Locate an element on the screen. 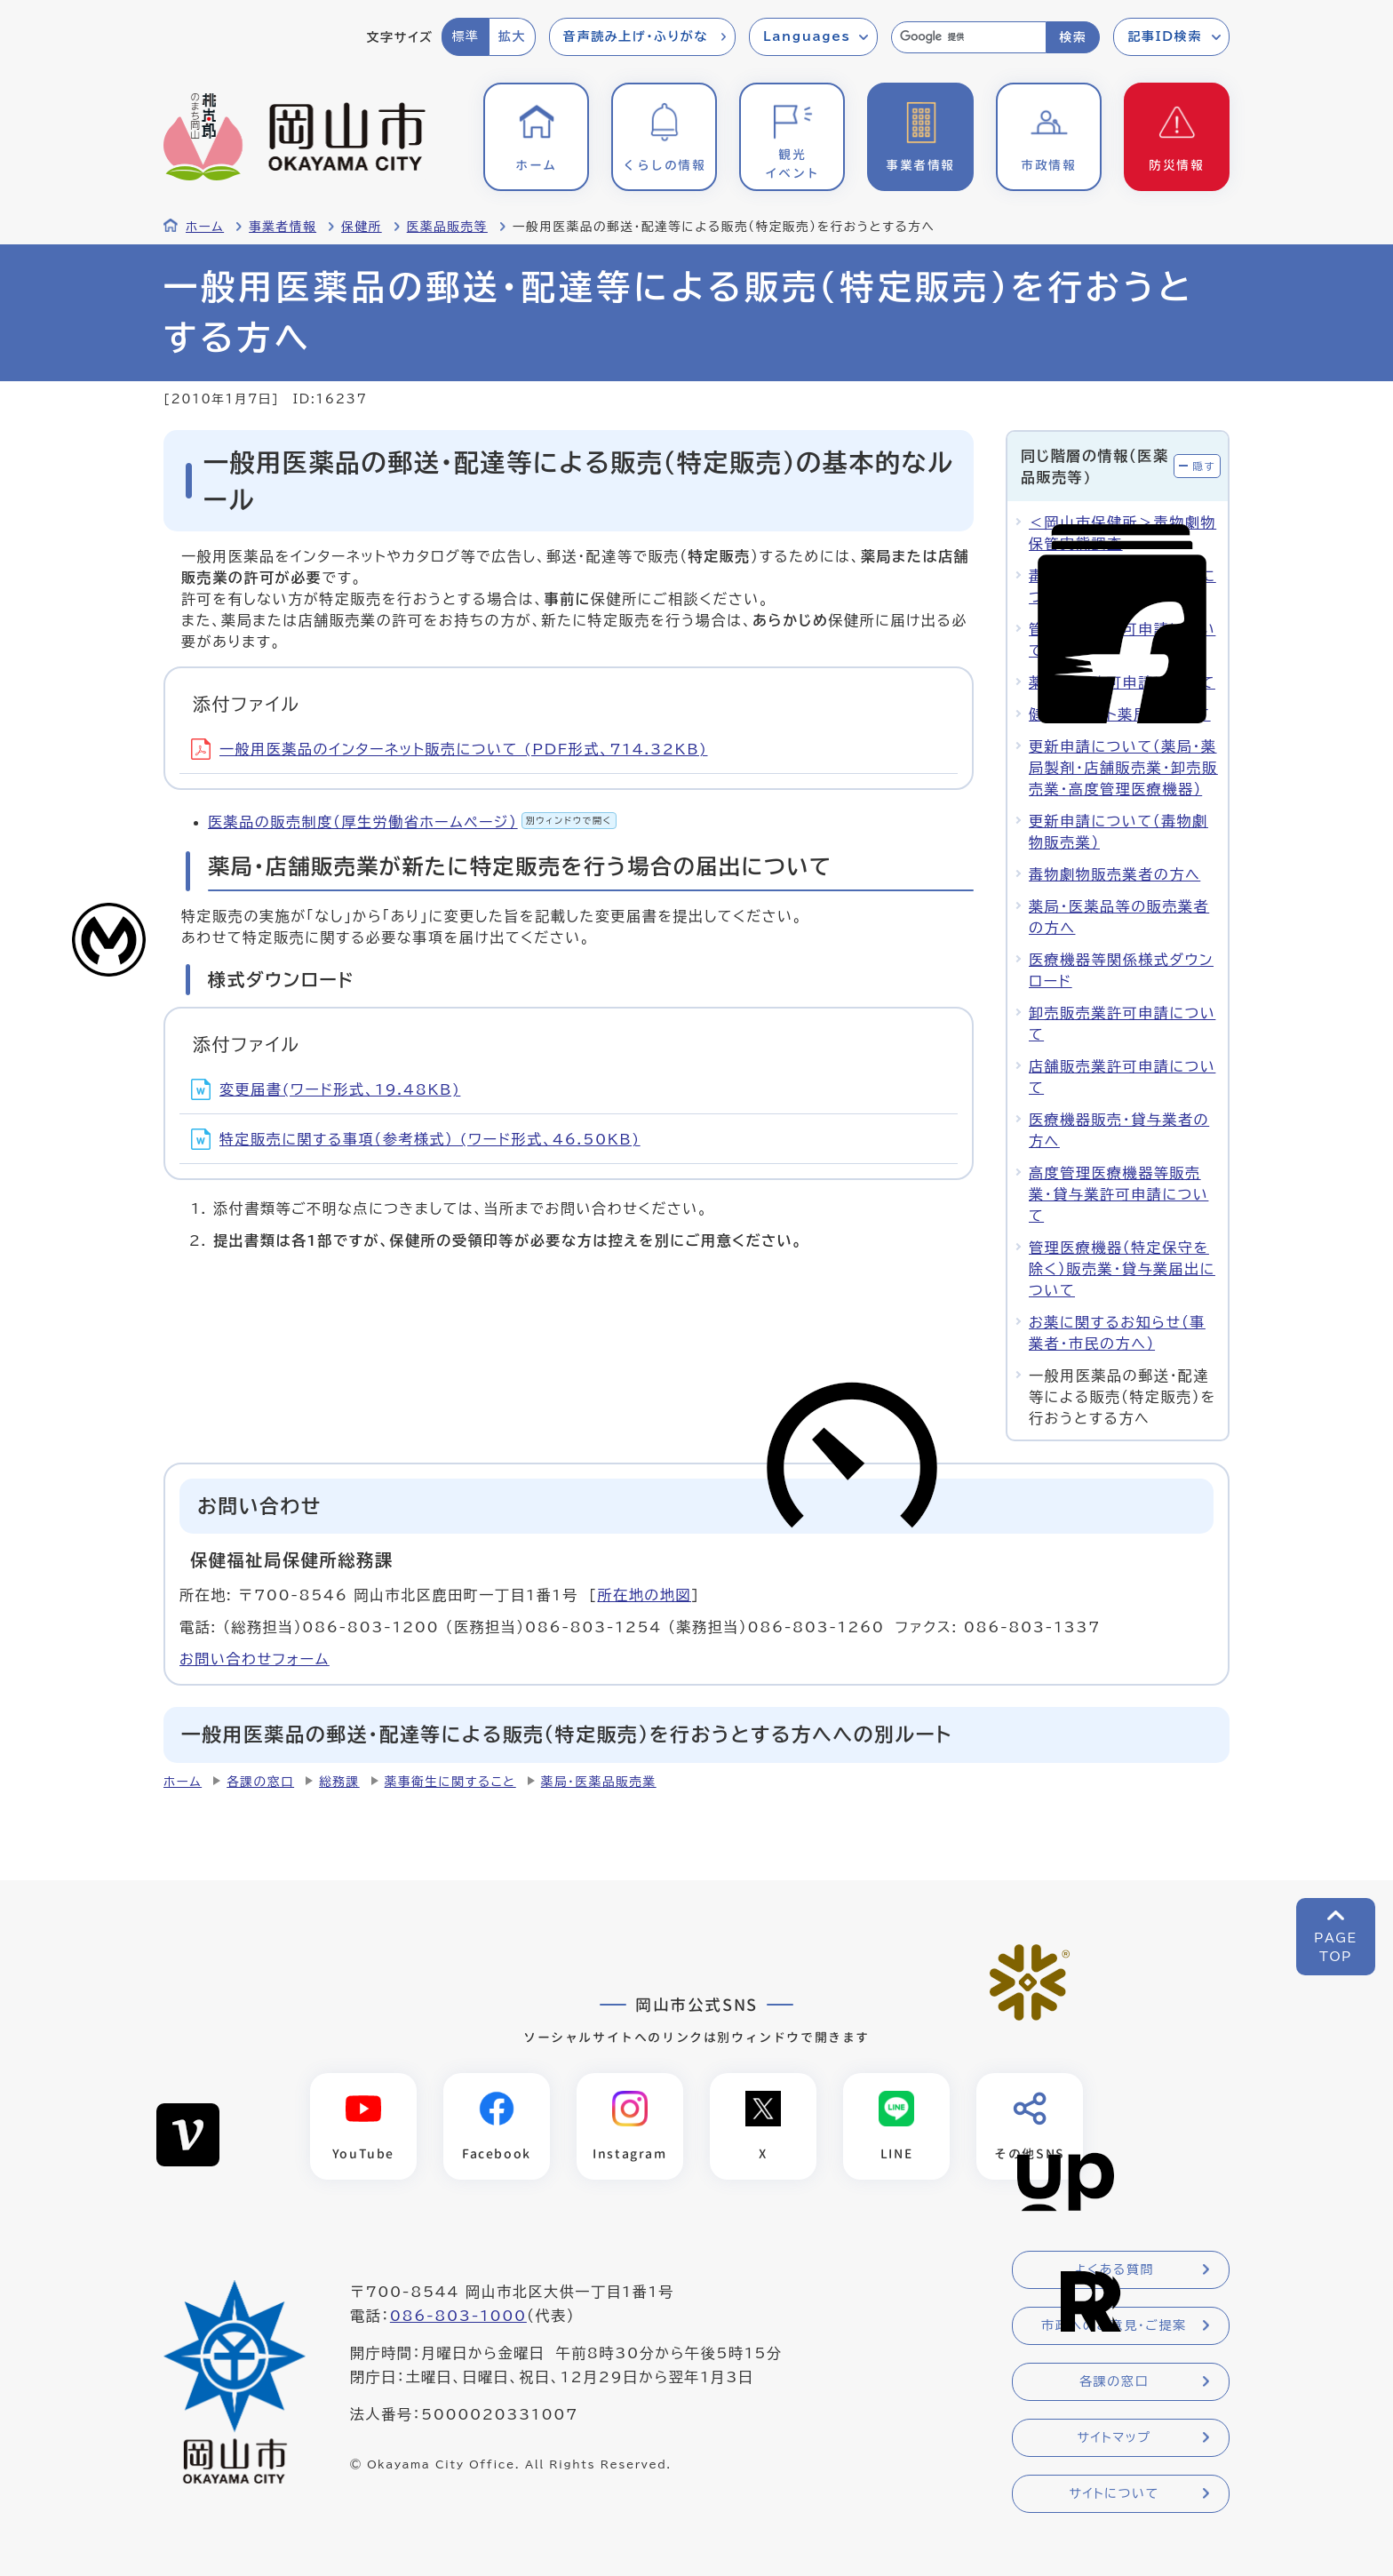 Image resolution: width=1393 pixels, height=2576 pixels. open velog blogging platform is located at coordinates (187, 2134).